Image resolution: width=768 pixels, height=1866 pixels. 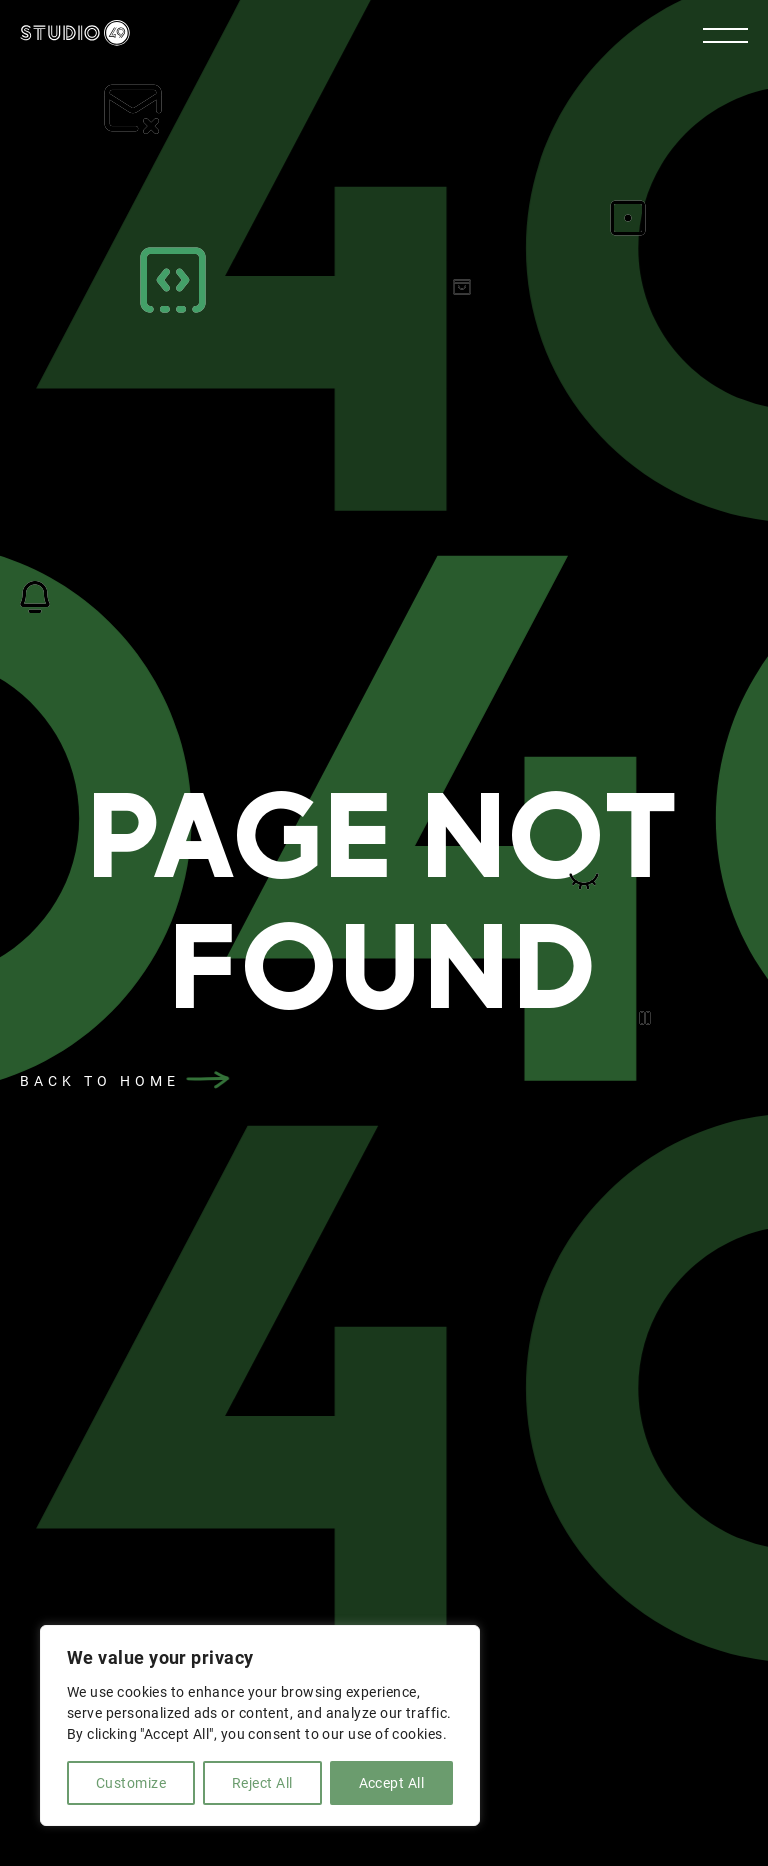 I want to click on hide password or sensitive content, so click(x=584, y=880).